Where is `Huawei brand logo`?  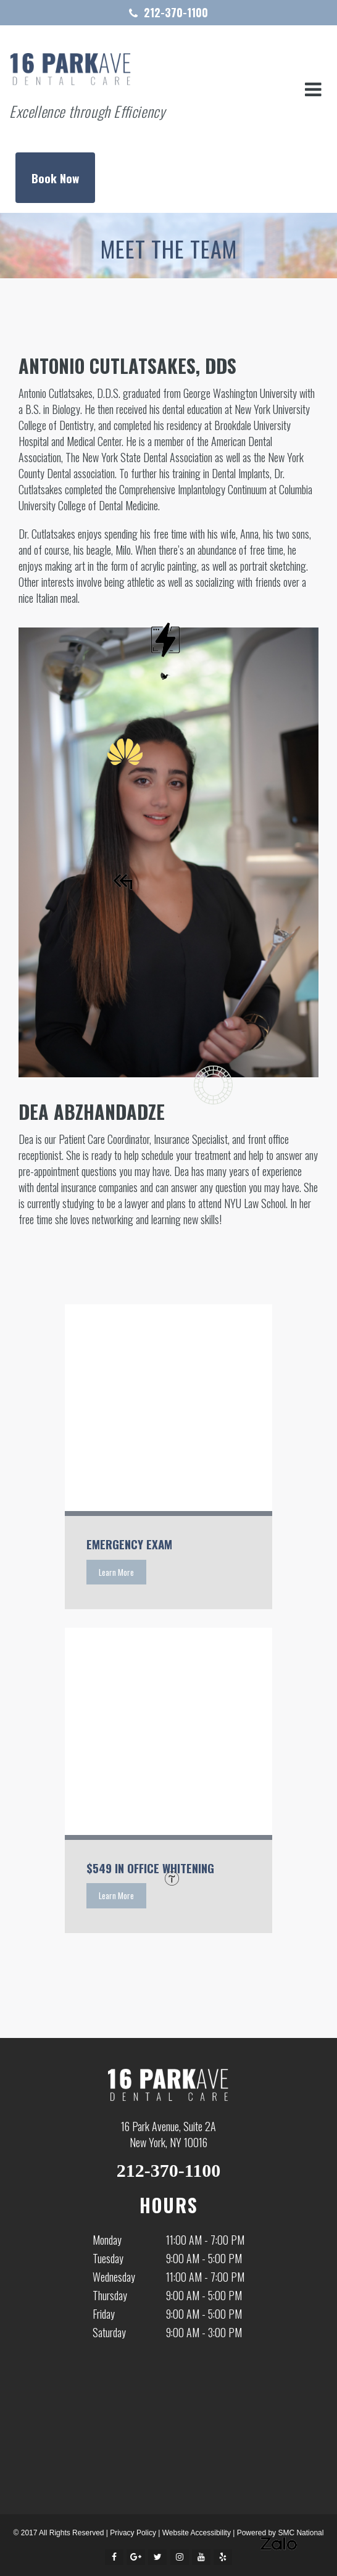 Huawei brand logo is located at coordinates (125, 752).